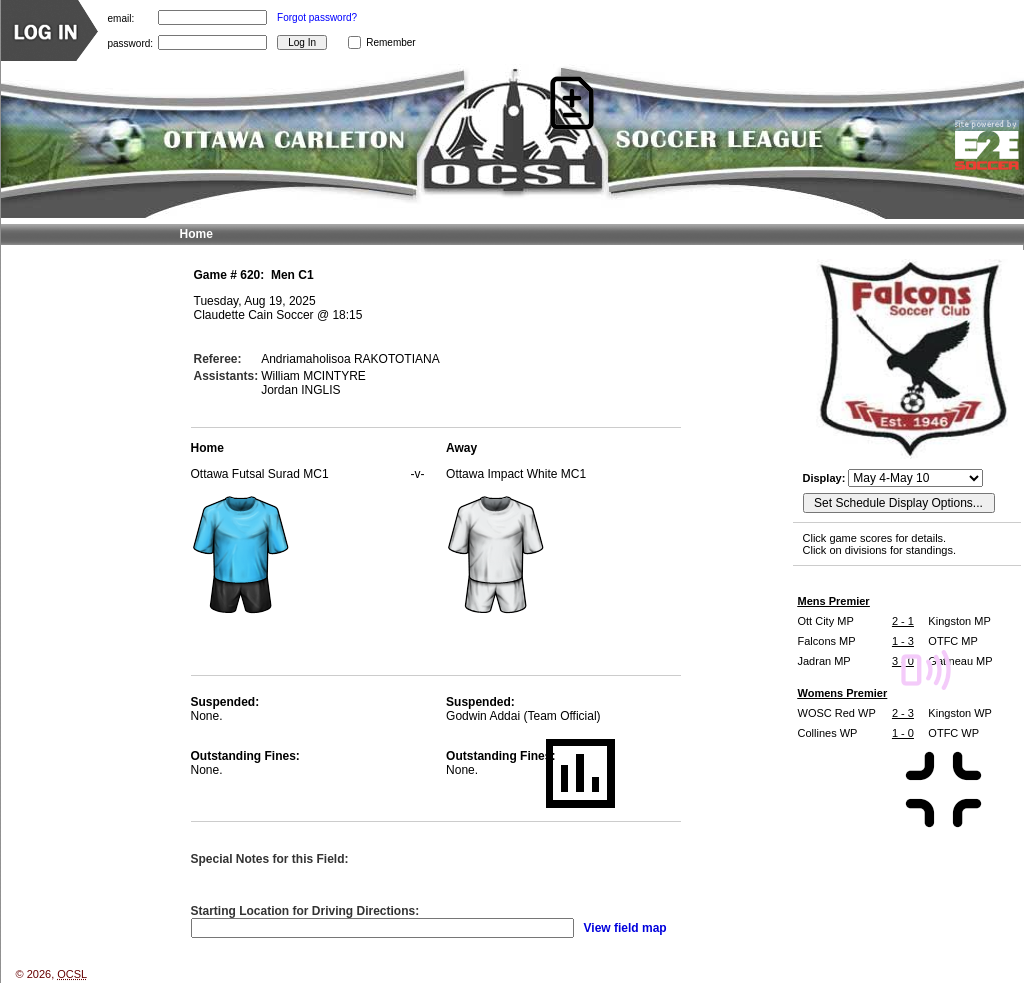  I want to click on insert a chart or graph into a document, so click(580, 773).